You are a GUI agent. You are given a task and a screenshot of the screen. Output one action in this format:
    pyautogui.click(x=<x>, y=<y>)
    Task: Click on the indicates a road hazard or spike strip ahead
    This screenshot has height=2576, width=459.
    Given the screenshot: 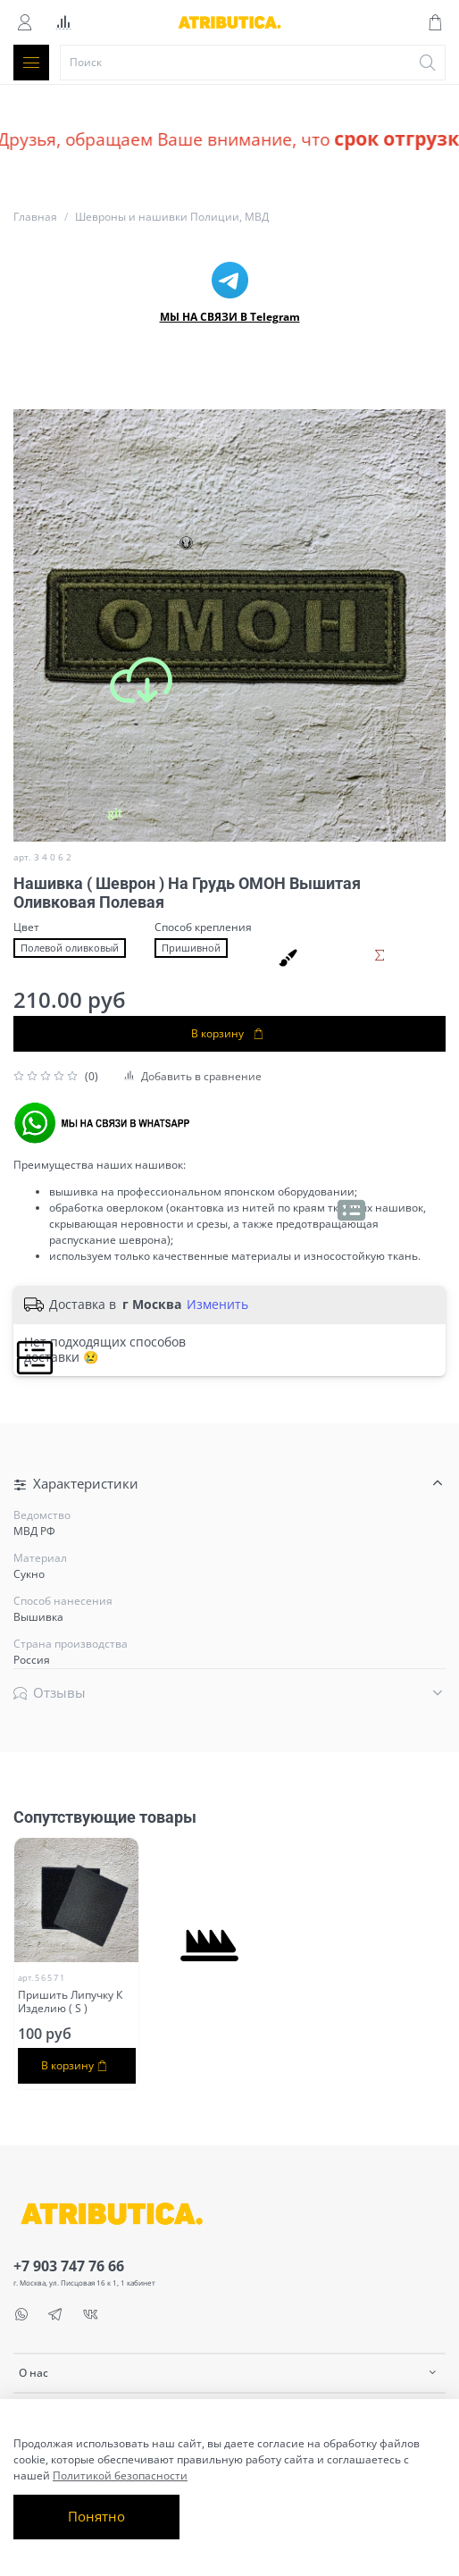 What is the action you would take?
    pyautogui.click(x=209, y=1943)
    